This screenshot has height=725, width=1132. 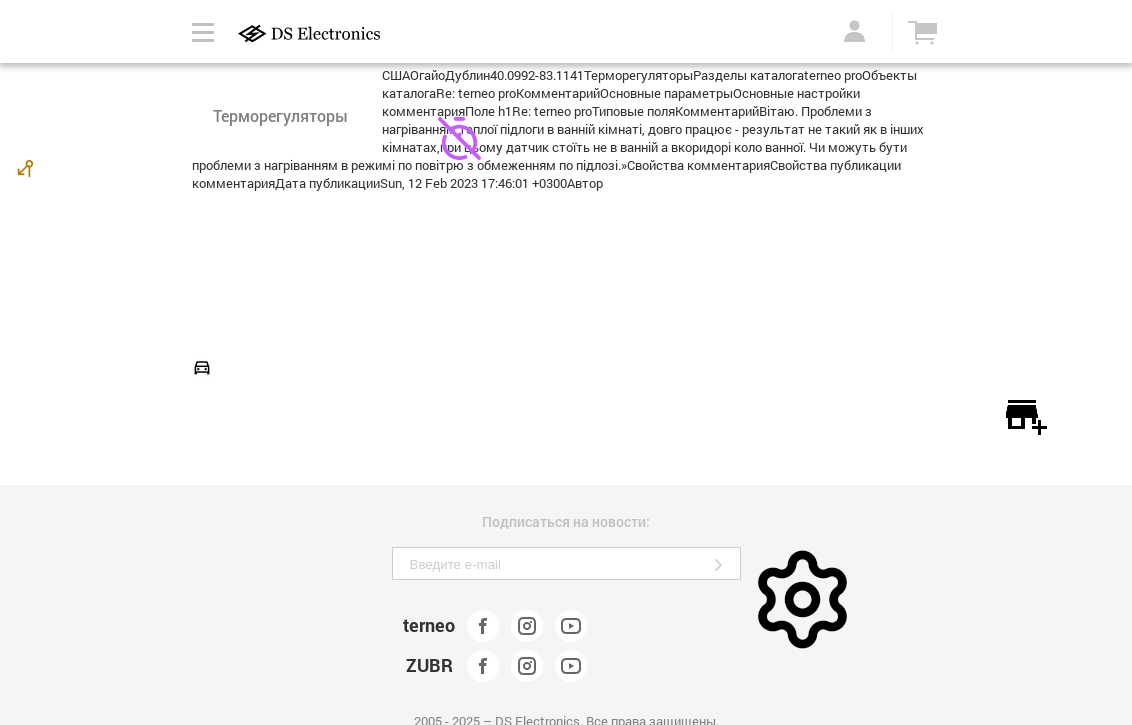 I want to click on get driving directions, so click(x=202, y=367).